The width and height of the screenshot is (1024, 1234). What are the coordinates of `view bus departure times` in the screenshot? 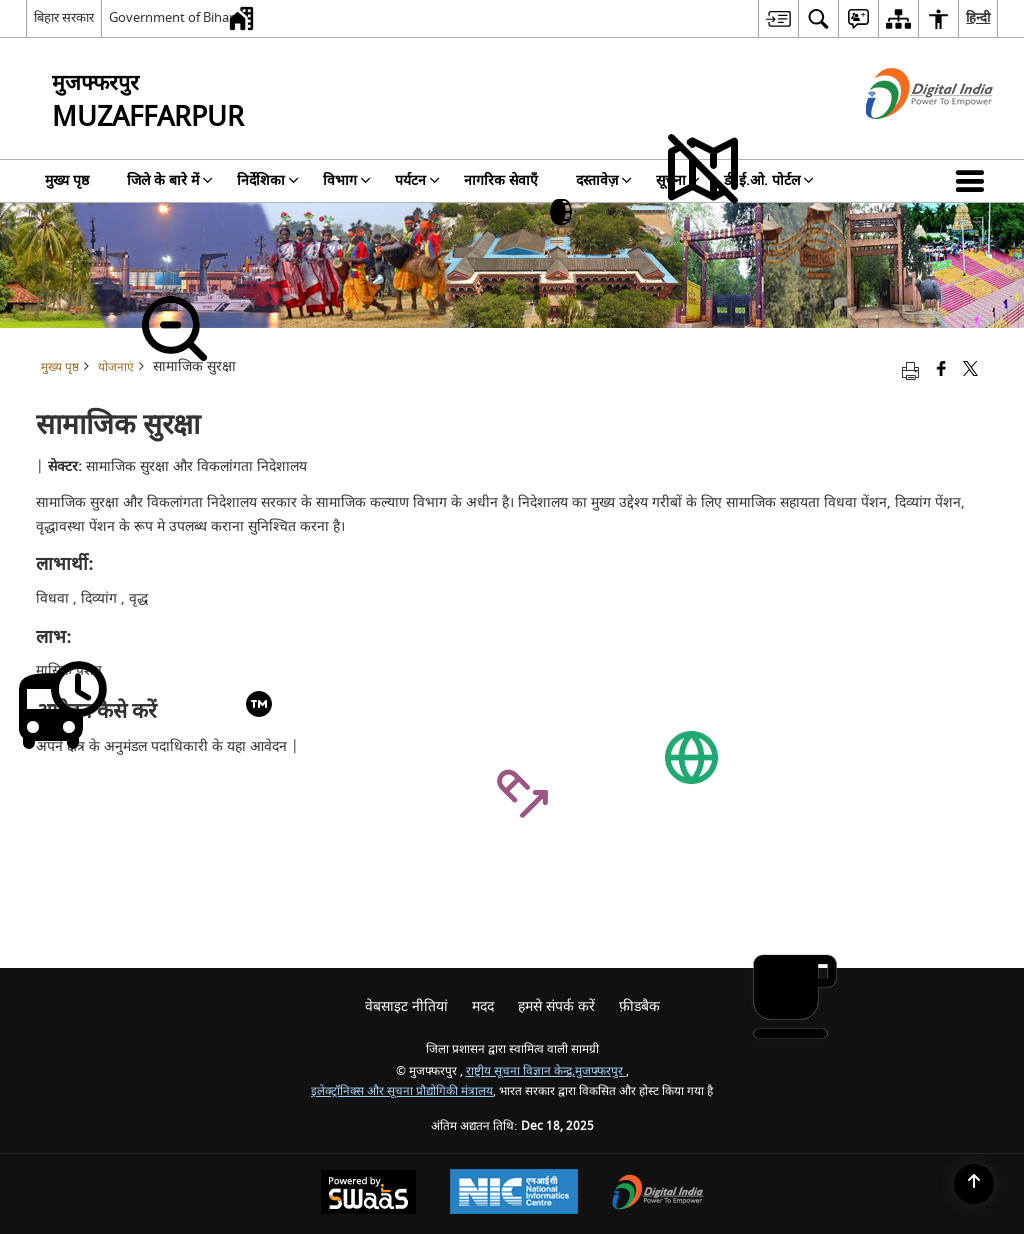 It's located at (63, 705).